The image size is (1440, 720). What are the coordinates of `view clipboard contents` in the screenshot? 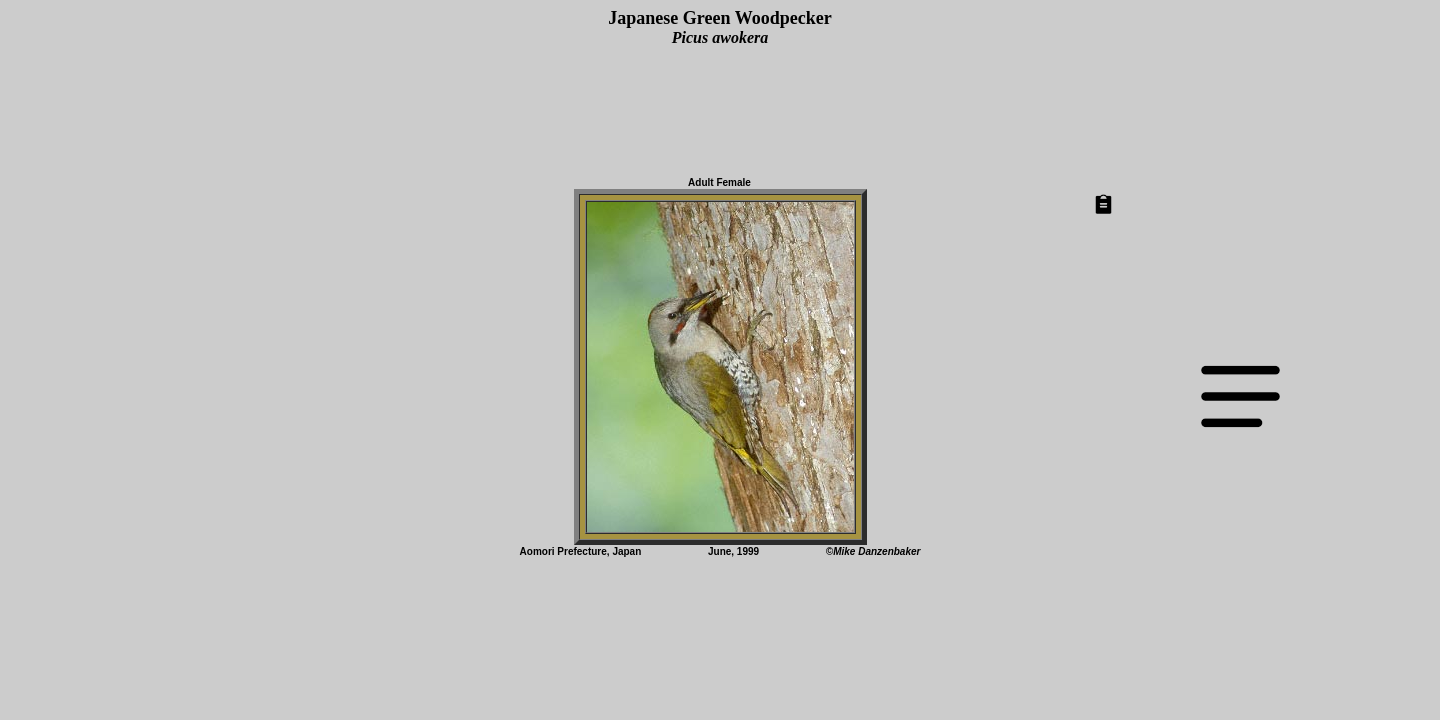 It's located at (1103, 204).